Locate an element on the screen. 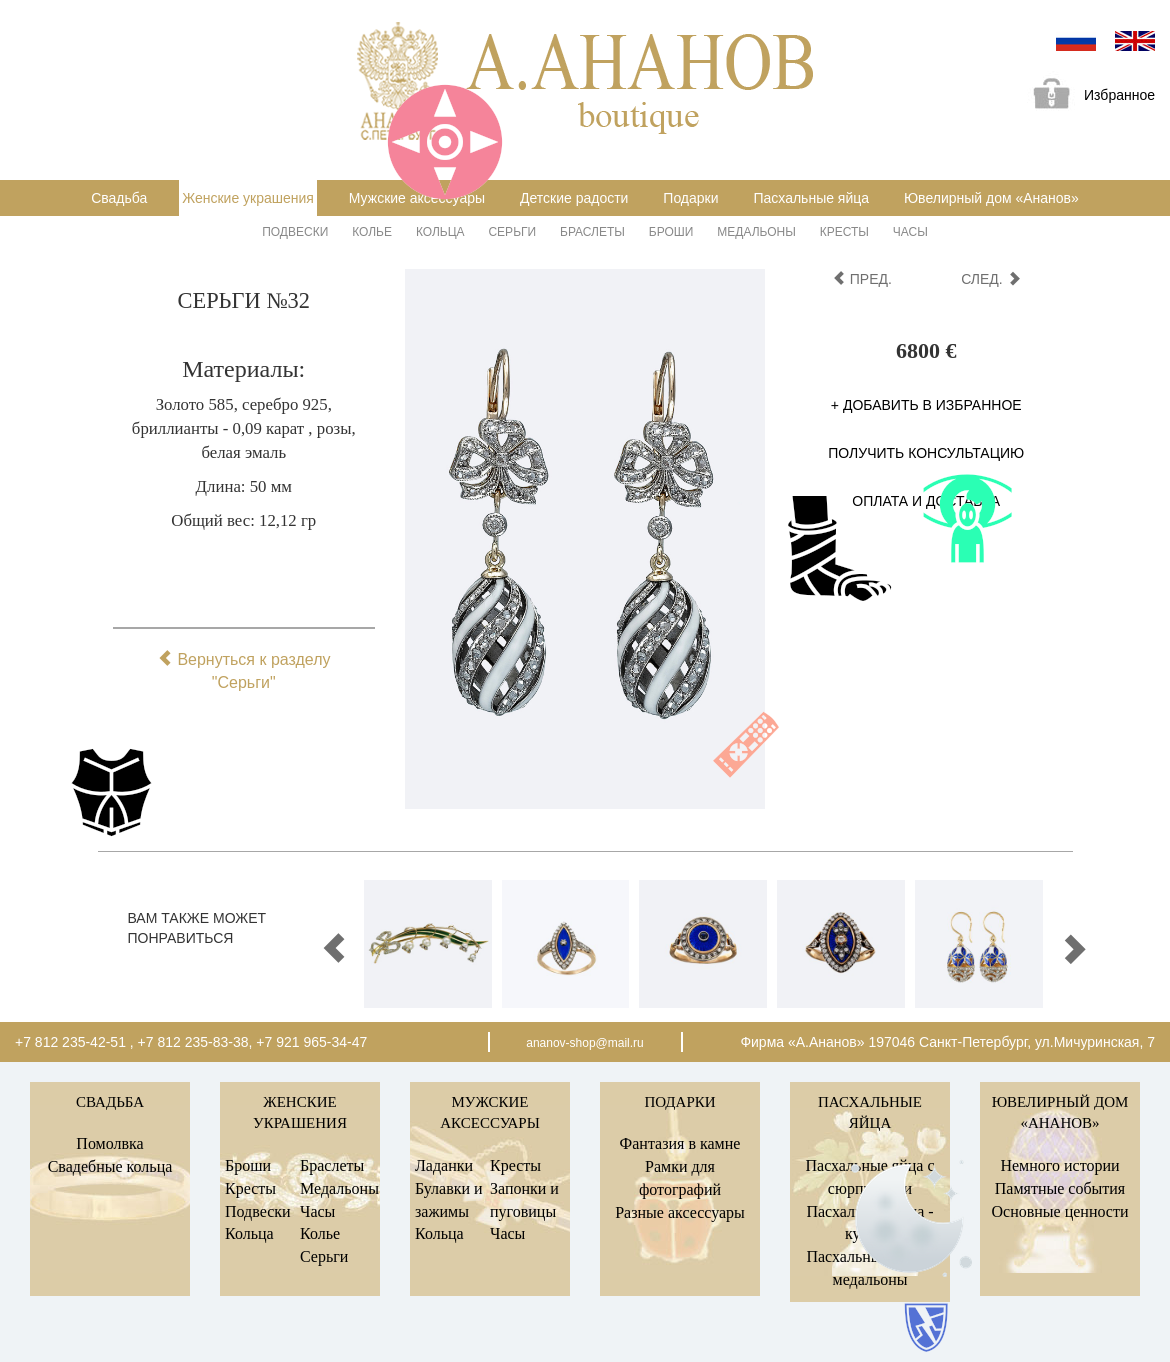 This screenshot has width=1170, height=1362. access remote control features is located at coordinates (746, 744).